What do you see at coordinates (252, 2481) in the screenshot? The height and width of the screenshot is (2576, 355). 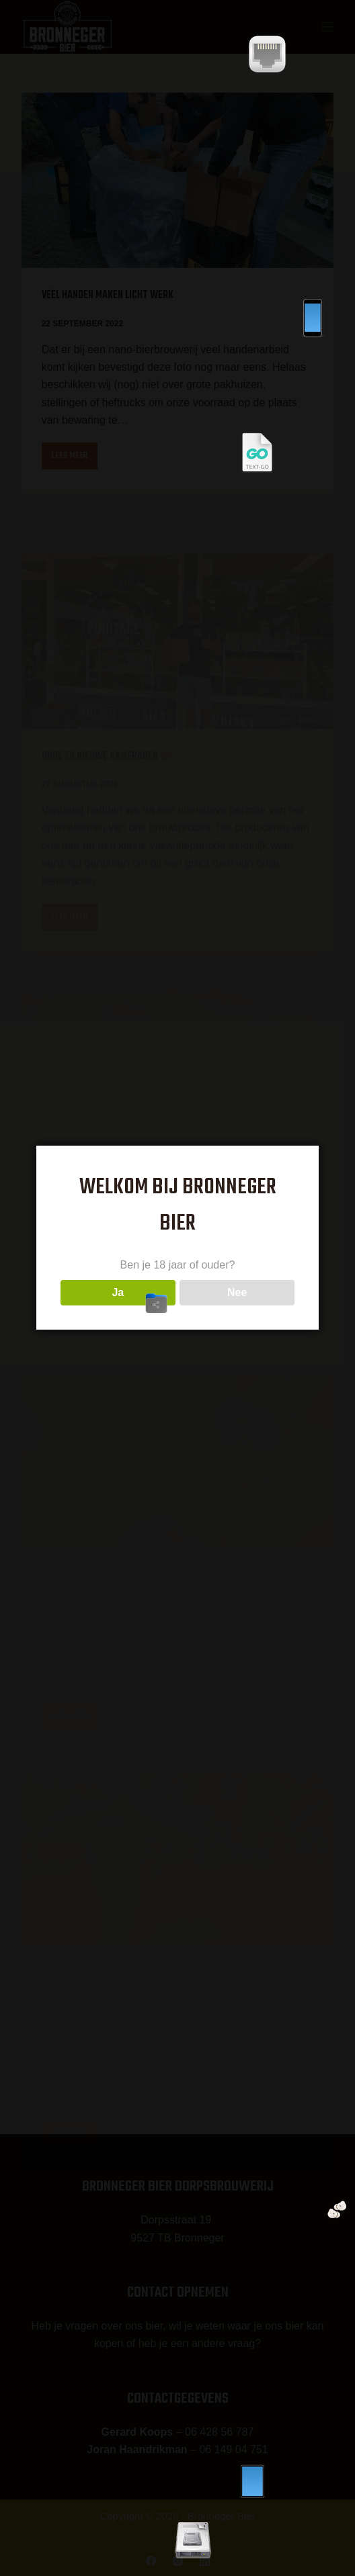 I see `iPad Air M2 device icon` at bounding box center [252, 2481].